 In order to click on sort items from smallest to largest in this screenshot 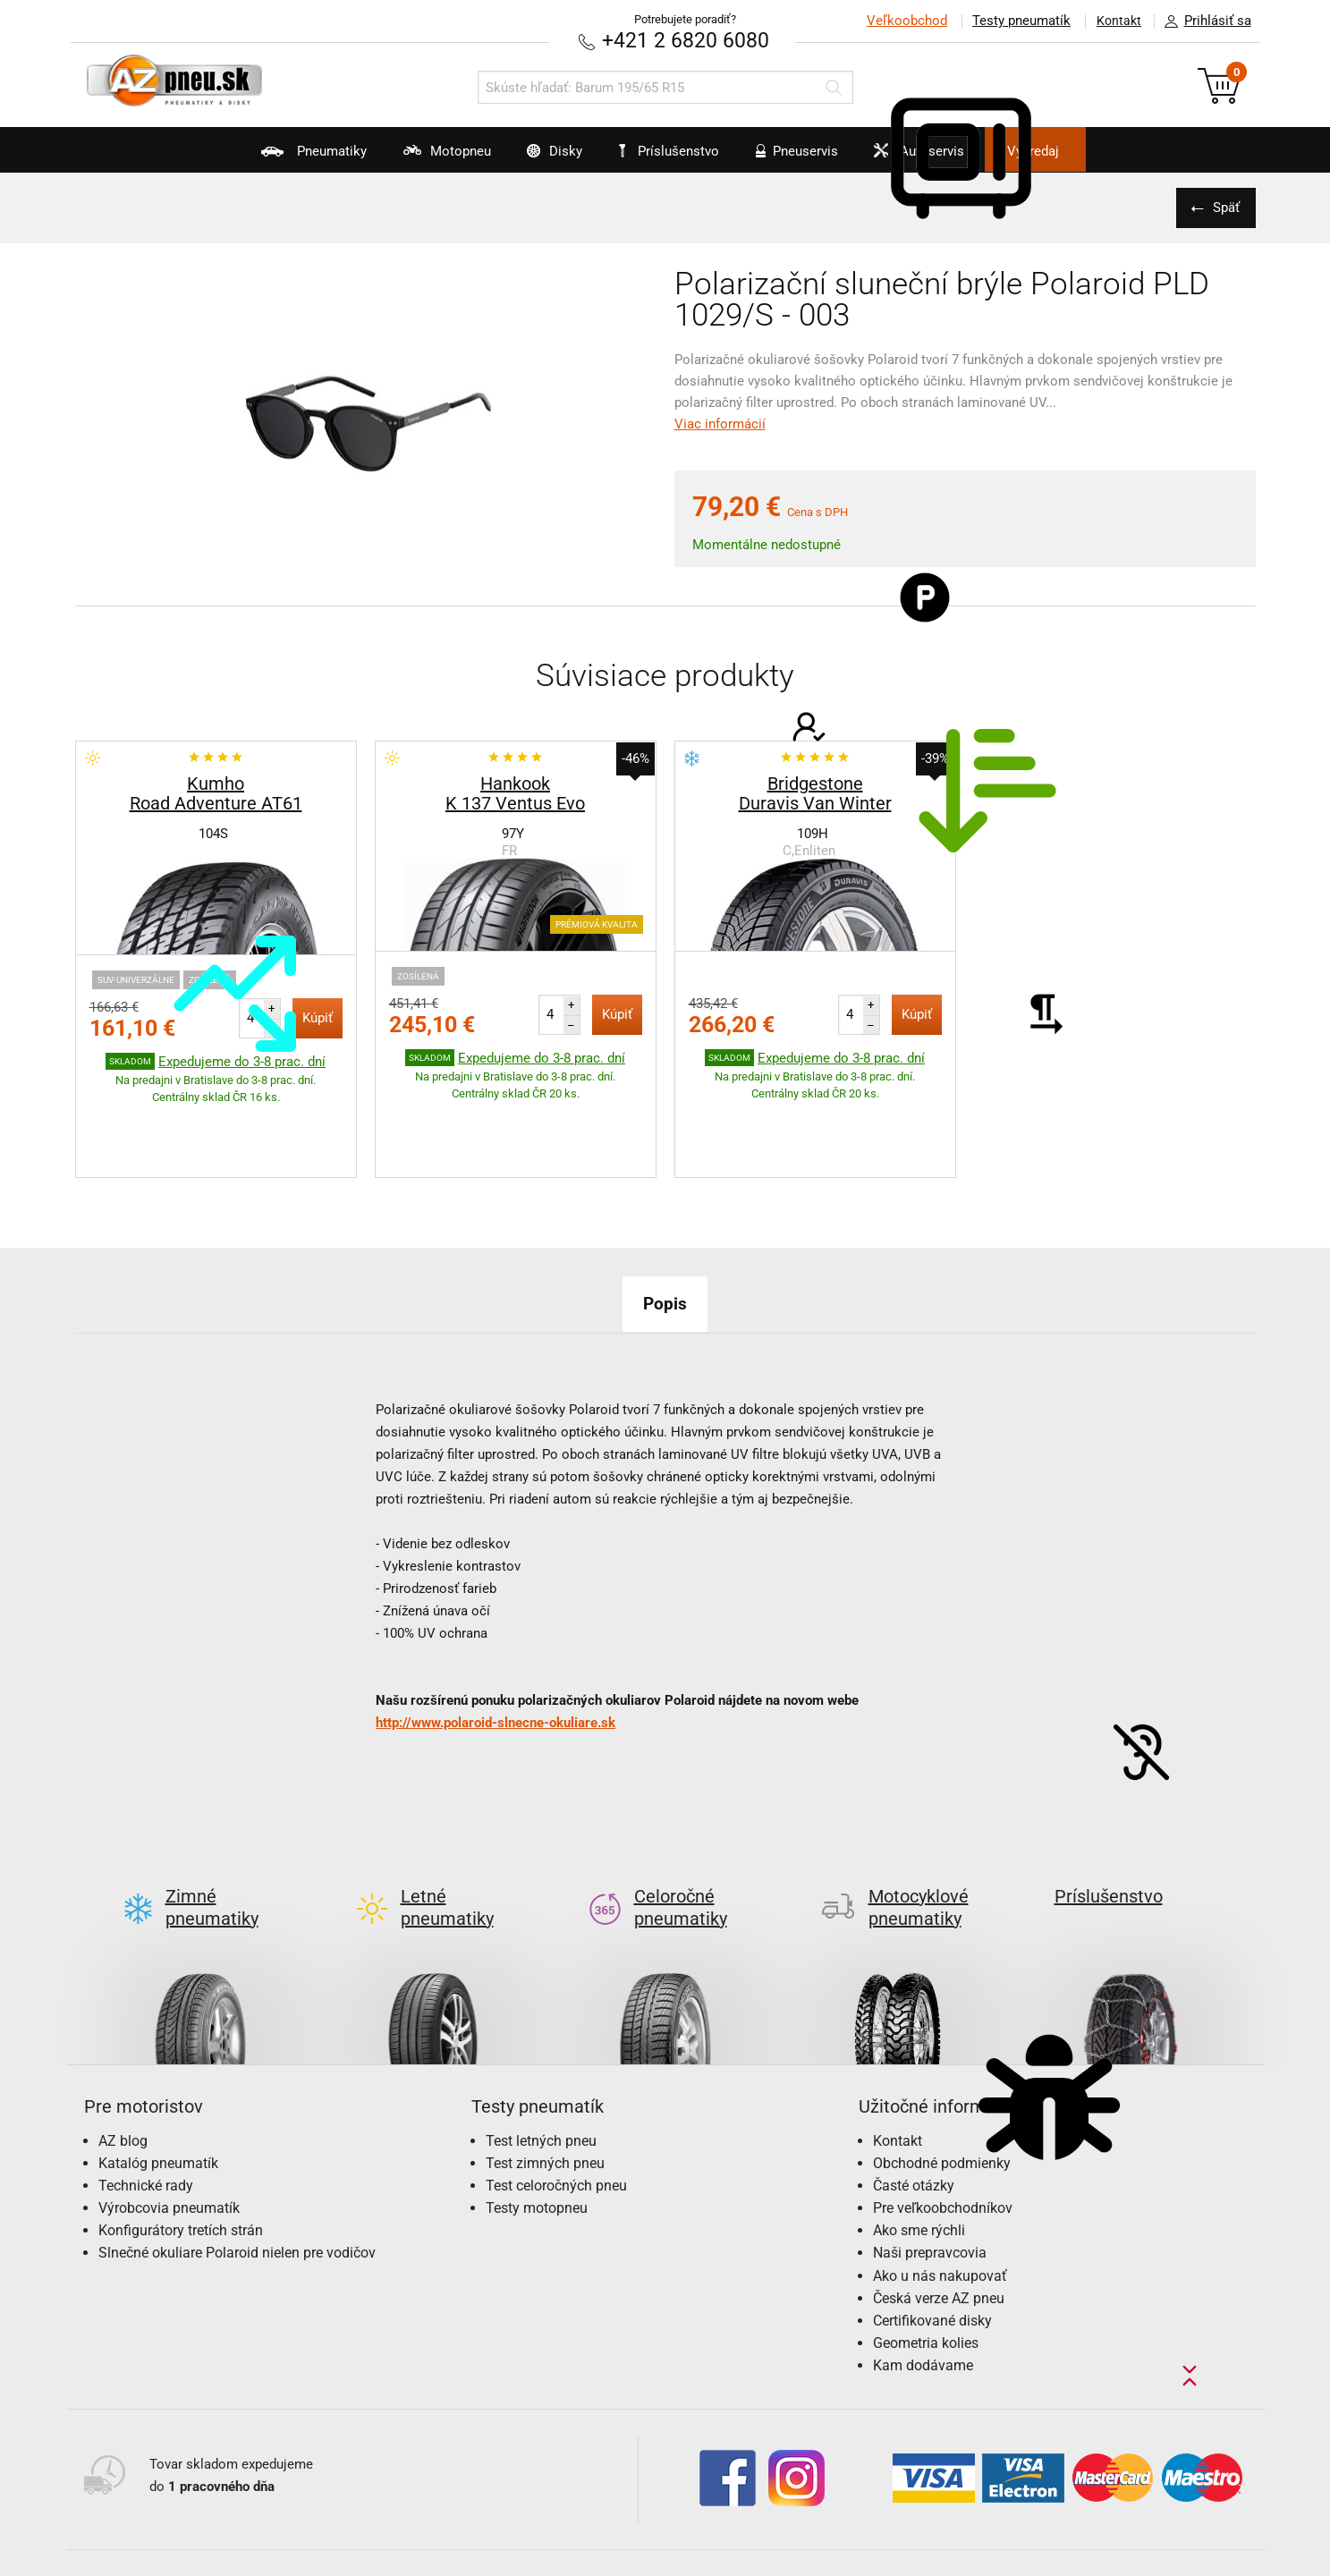, I will do `click(987, 791)`.